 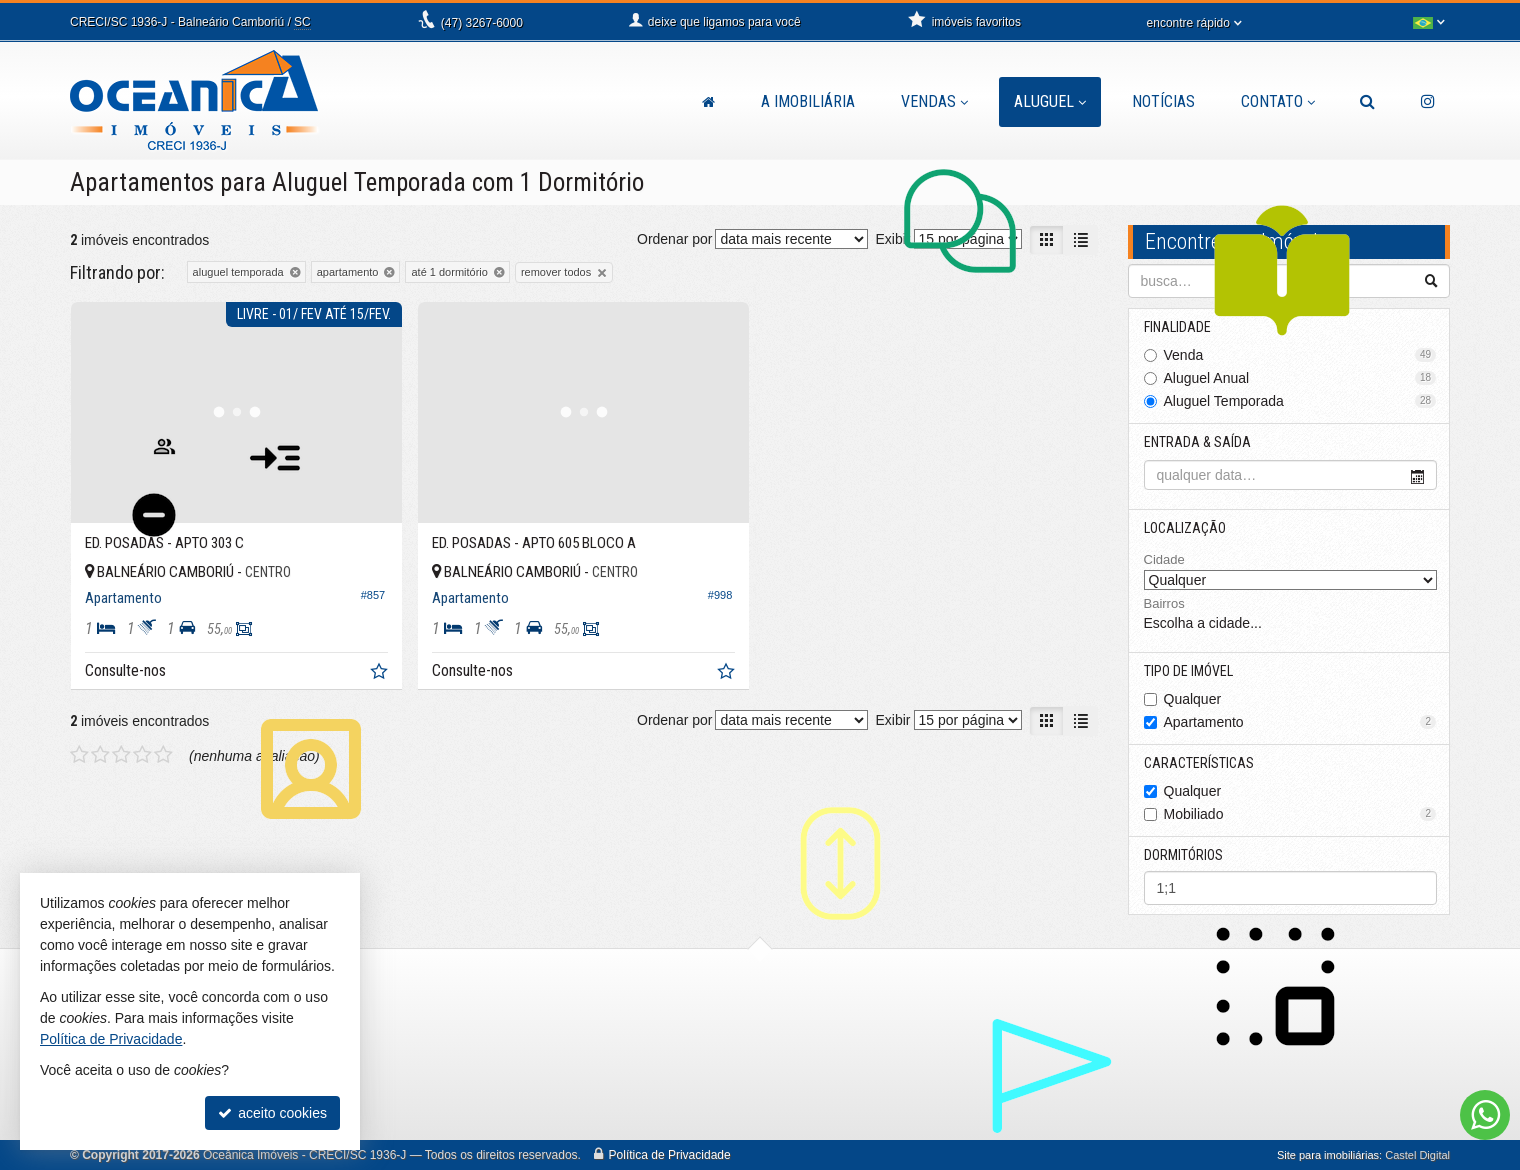 I want to click on remove an item from a list, so click(x=154, y=515).